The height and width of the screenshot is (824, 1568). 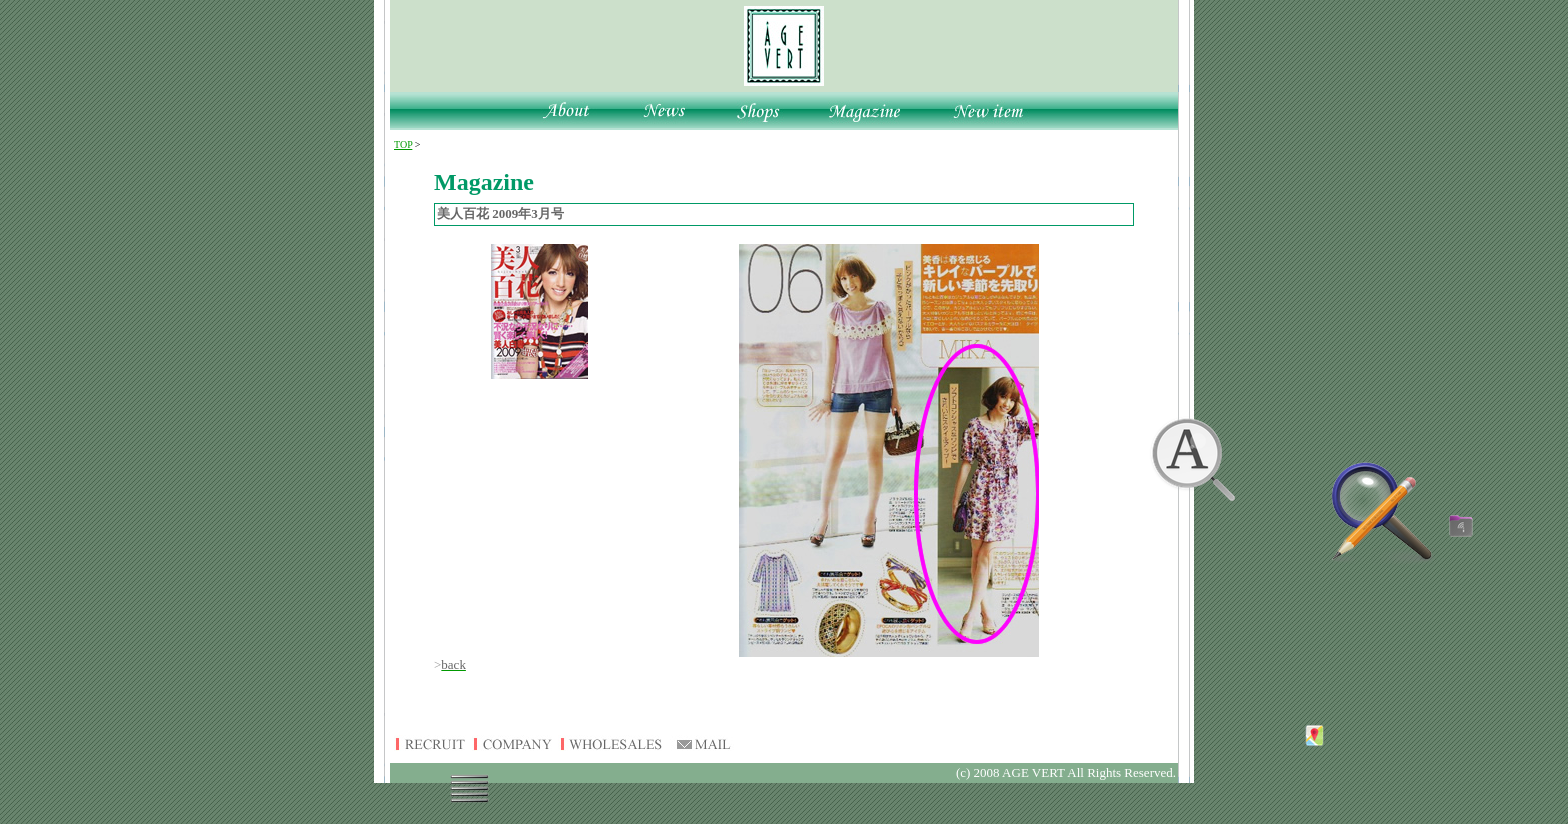 I want to click on justify text to fill both margins, so click(x=469, y=788).